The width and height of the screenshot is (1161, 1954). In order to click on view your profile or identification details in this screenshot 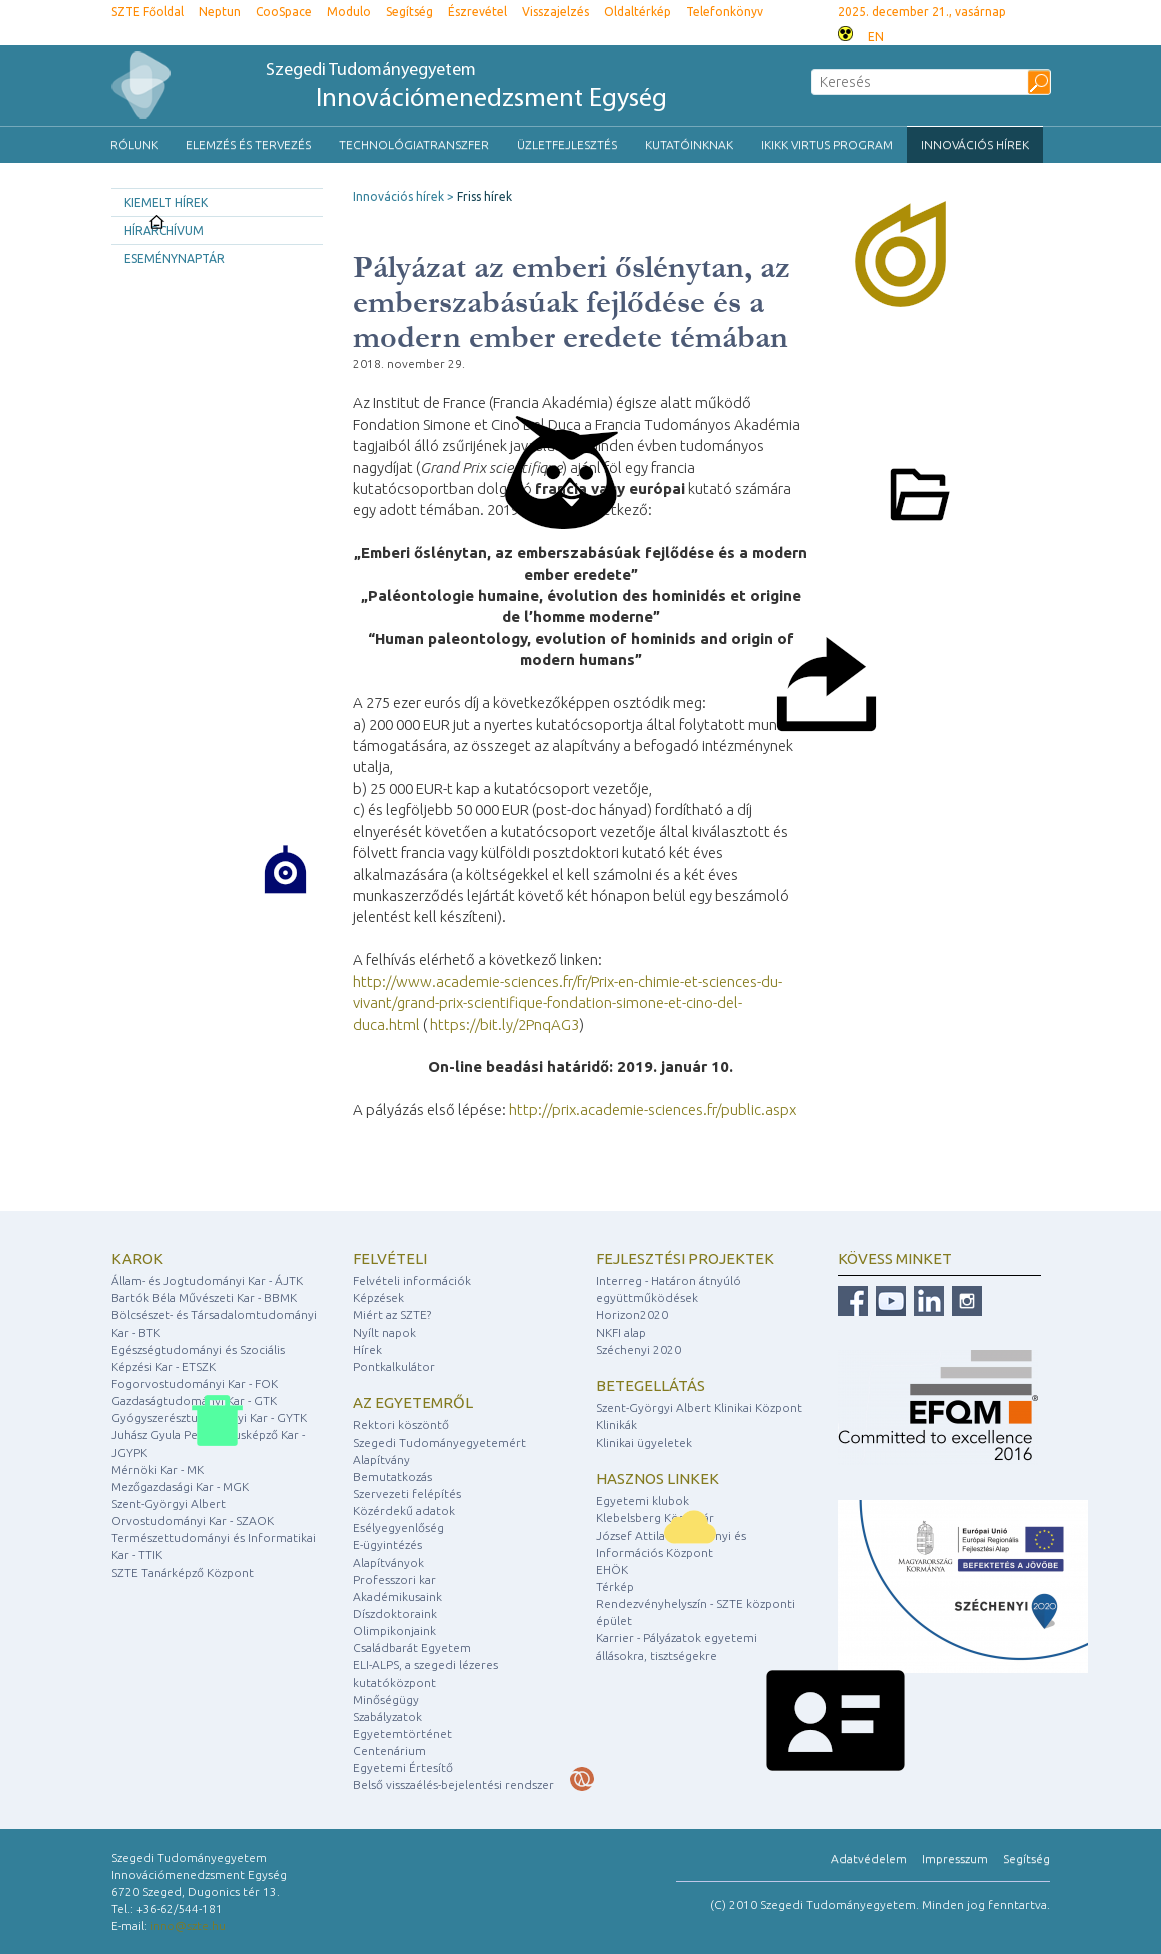, I will do `click(835, 1720)`.